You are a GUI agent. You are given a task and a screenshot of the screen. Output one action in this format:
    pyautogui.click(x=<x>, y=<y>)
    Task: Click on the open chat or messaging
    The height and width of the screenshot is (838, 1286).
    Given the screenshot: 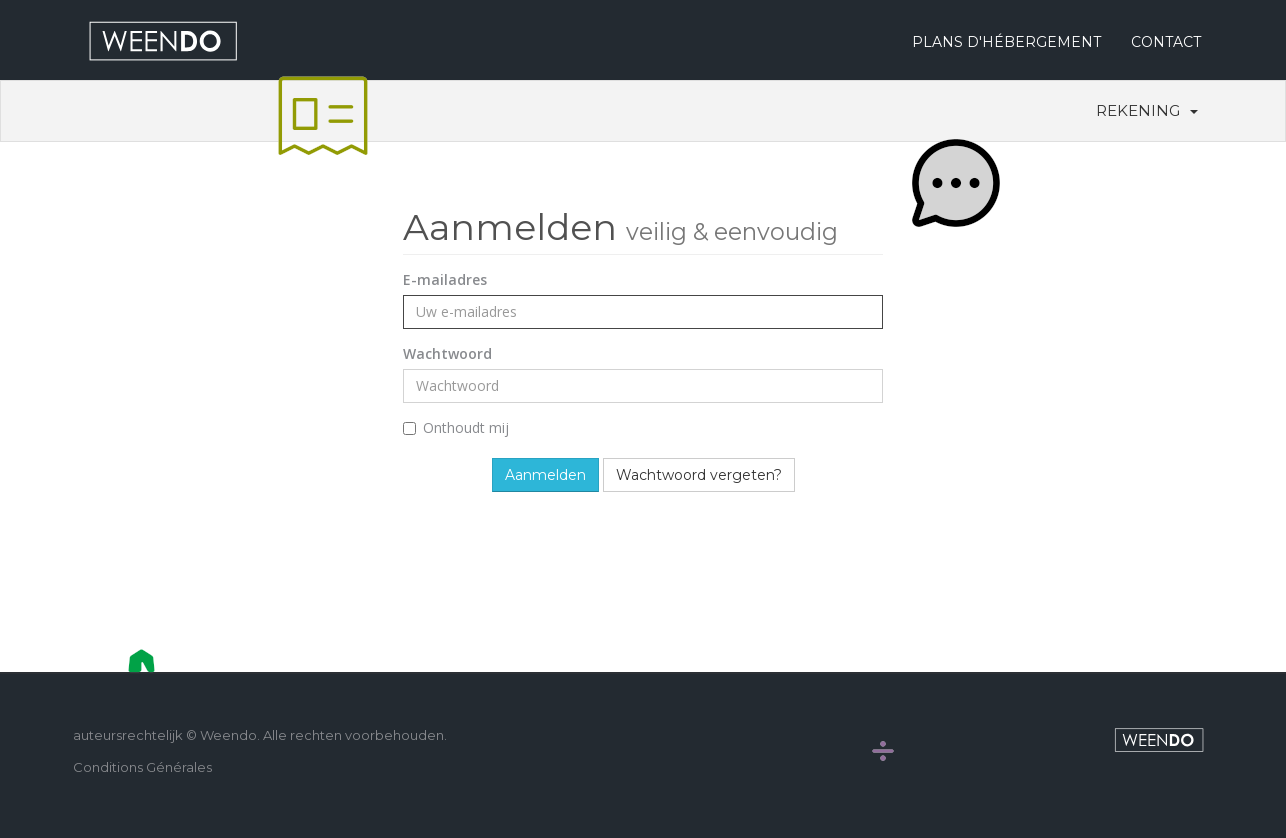 What is the action you would take?
    pyautogui.click(x=956, y=183)
    